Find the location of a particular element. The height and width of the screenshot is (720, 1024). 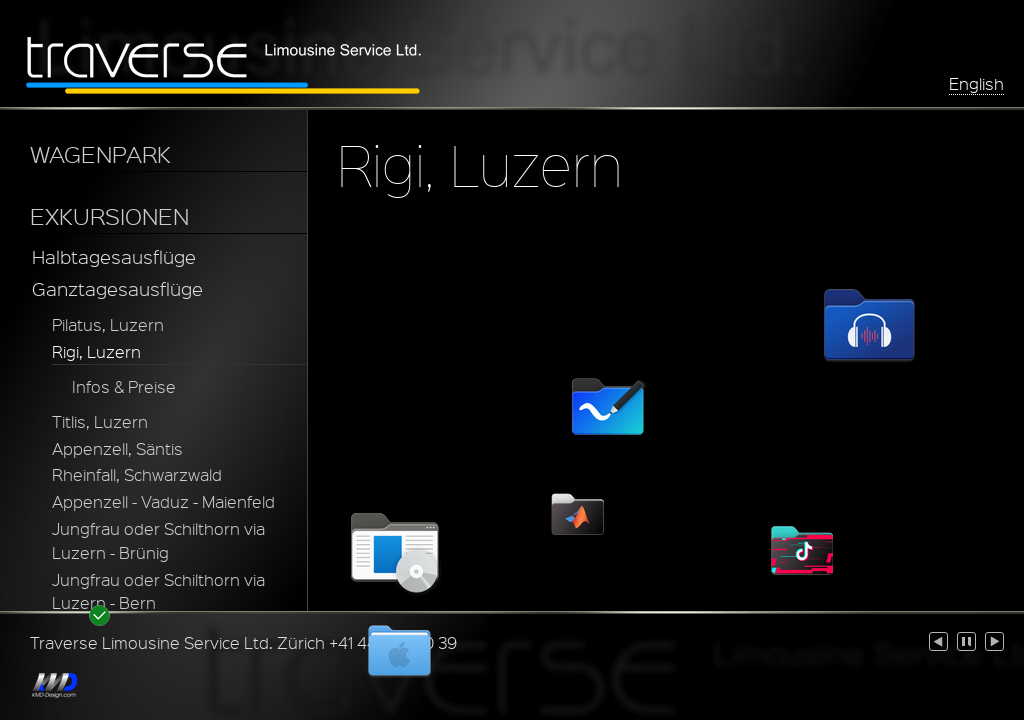

open apple system folder is located at coordinates (399, 650).